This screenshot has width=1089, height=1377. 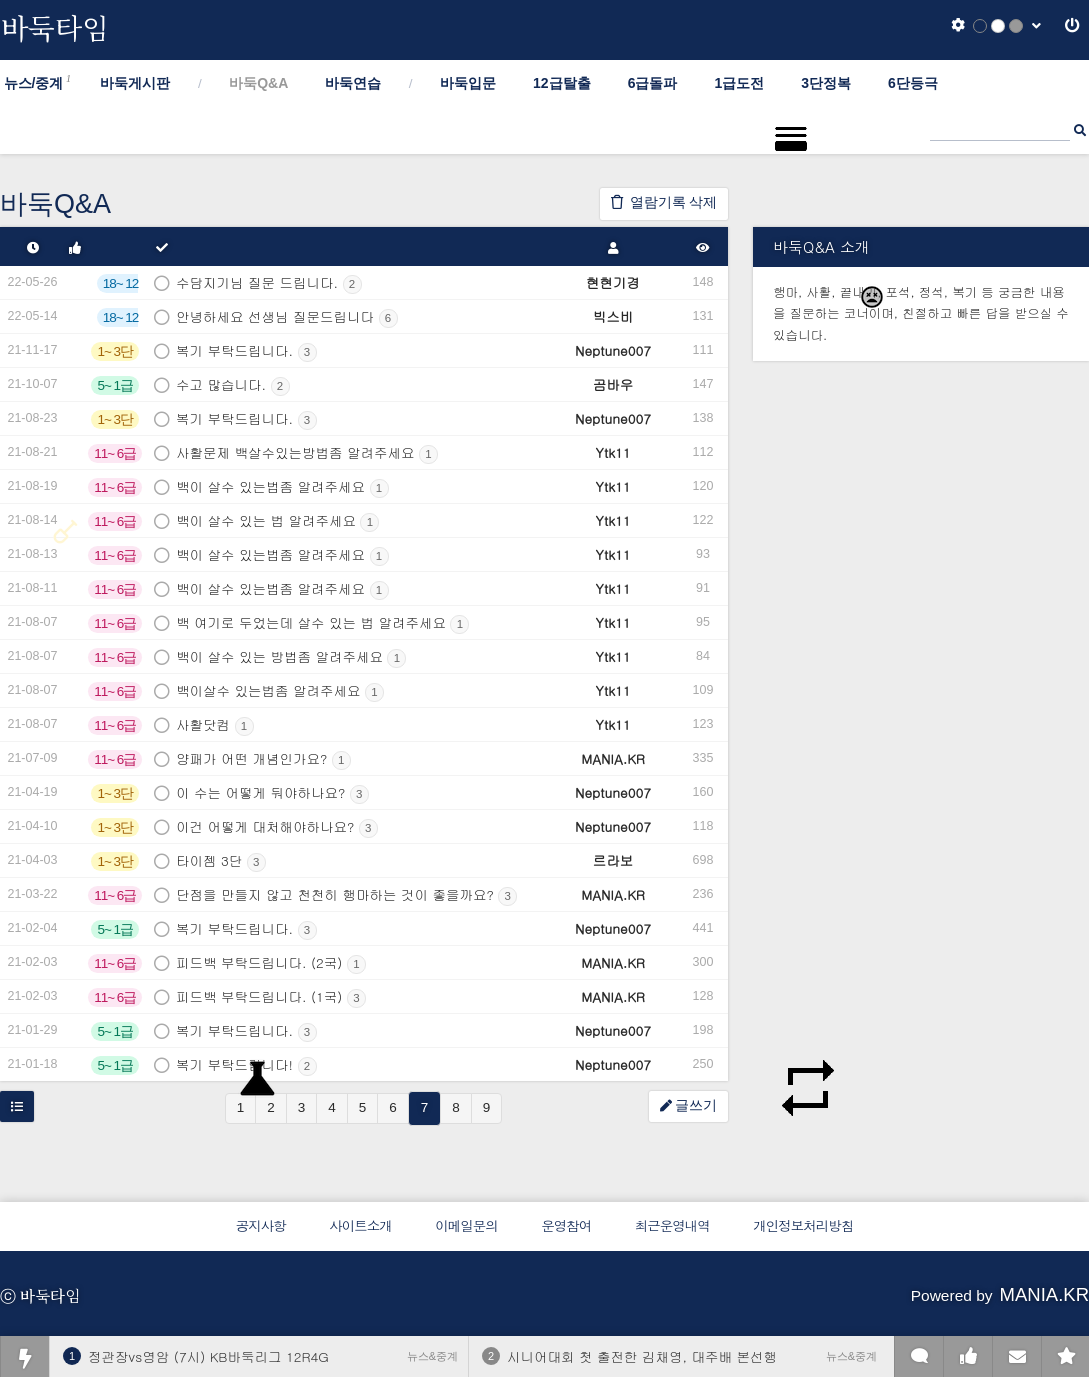 What do you see at coordinates (66, 531) in the screenshot?
I see `access gardening or landscaping tools` at bounding box center [66, 531].